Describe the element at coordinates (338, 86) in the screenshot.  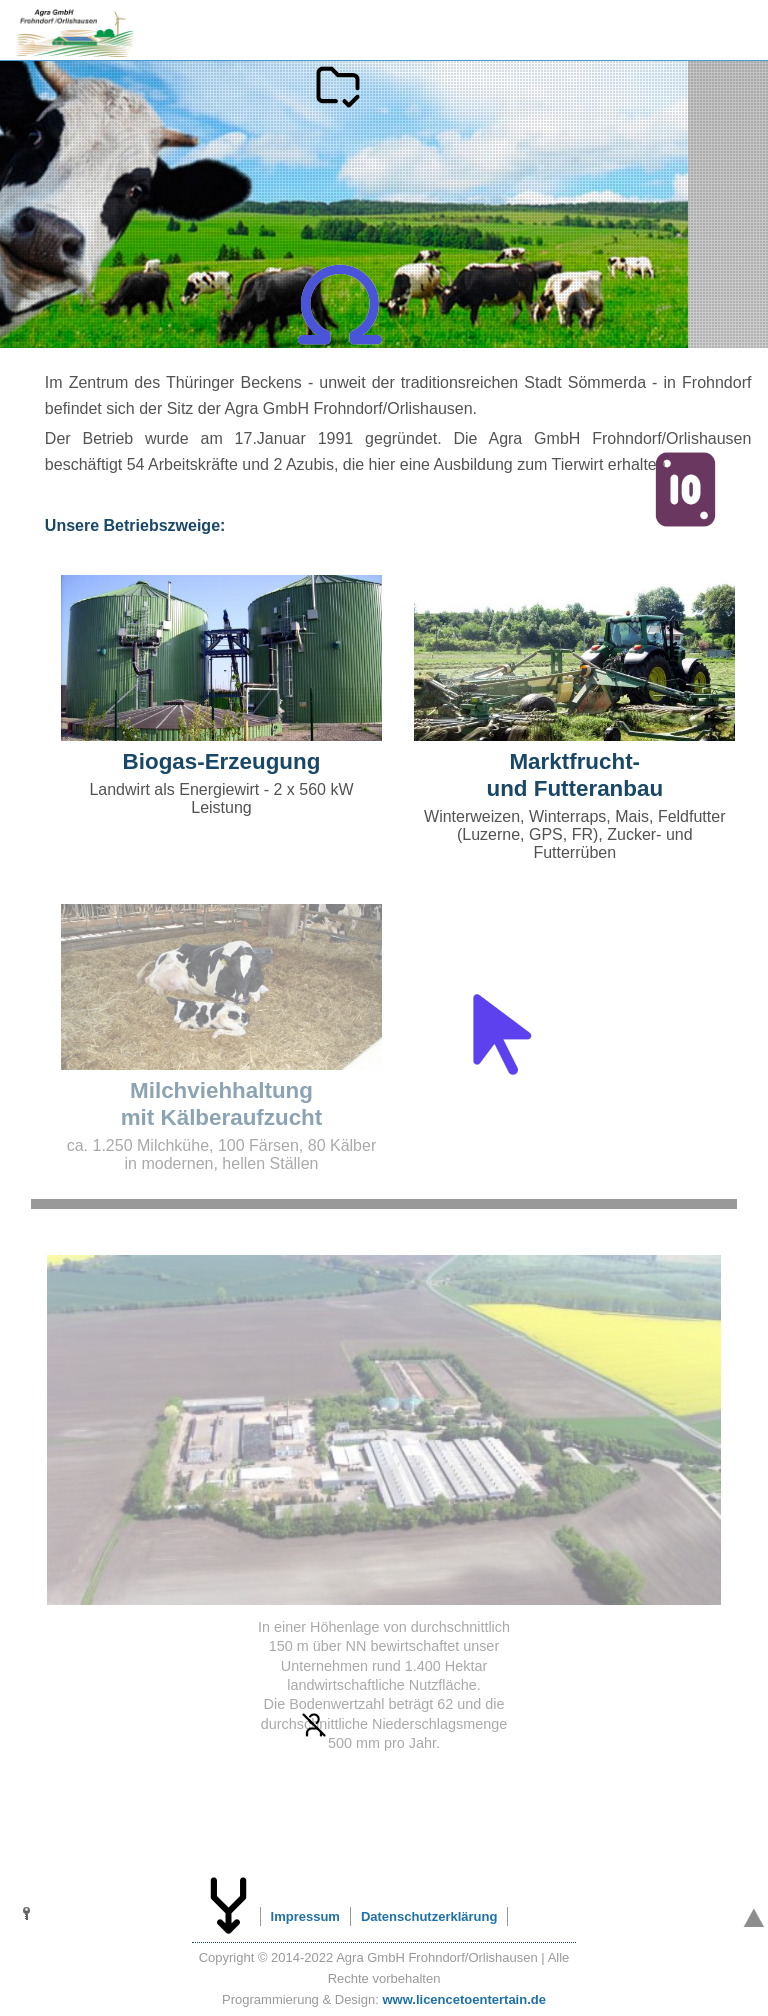
I see `folder successfully verified or validated` at that location.